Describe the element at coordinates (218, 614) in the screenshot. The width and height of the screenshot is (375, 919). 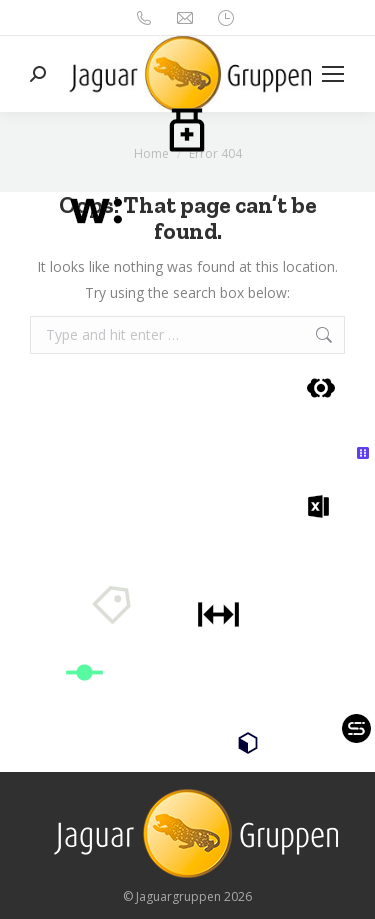
I see `expand content to full width` at that location.